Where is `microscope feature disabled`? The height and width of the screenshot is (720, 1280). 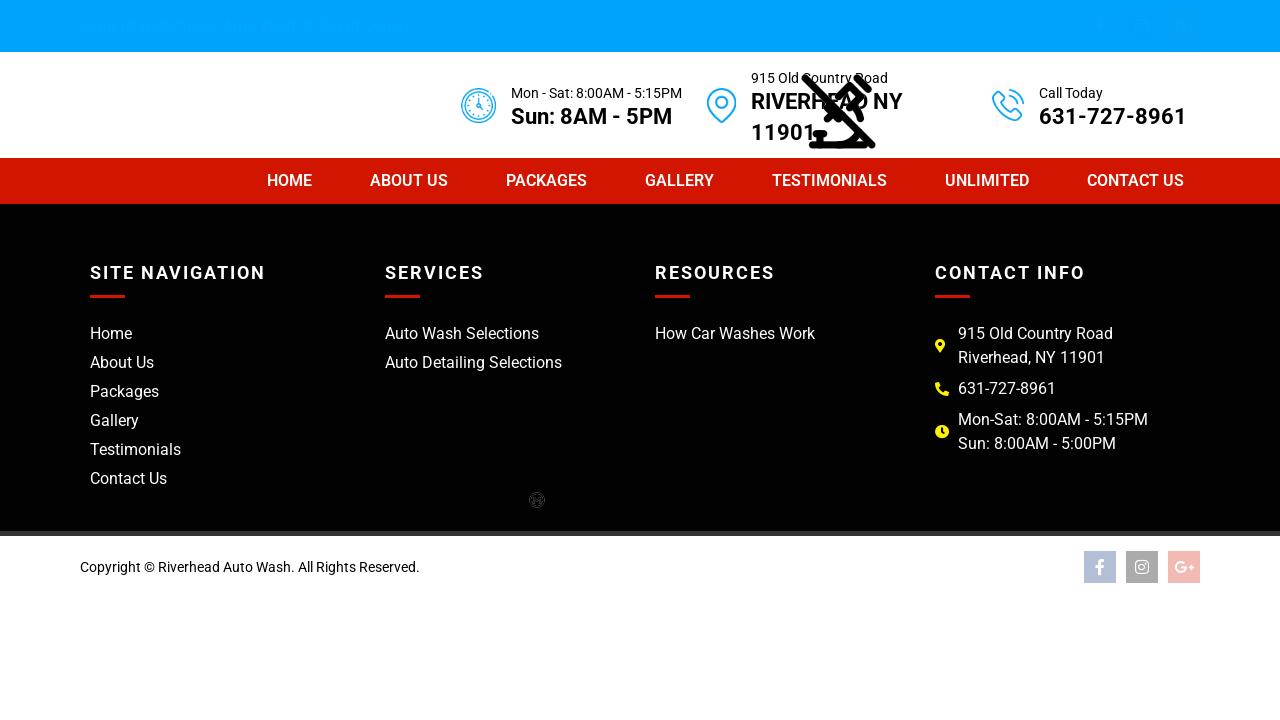 microscope feature disabled is located at coordinates (838, 111).